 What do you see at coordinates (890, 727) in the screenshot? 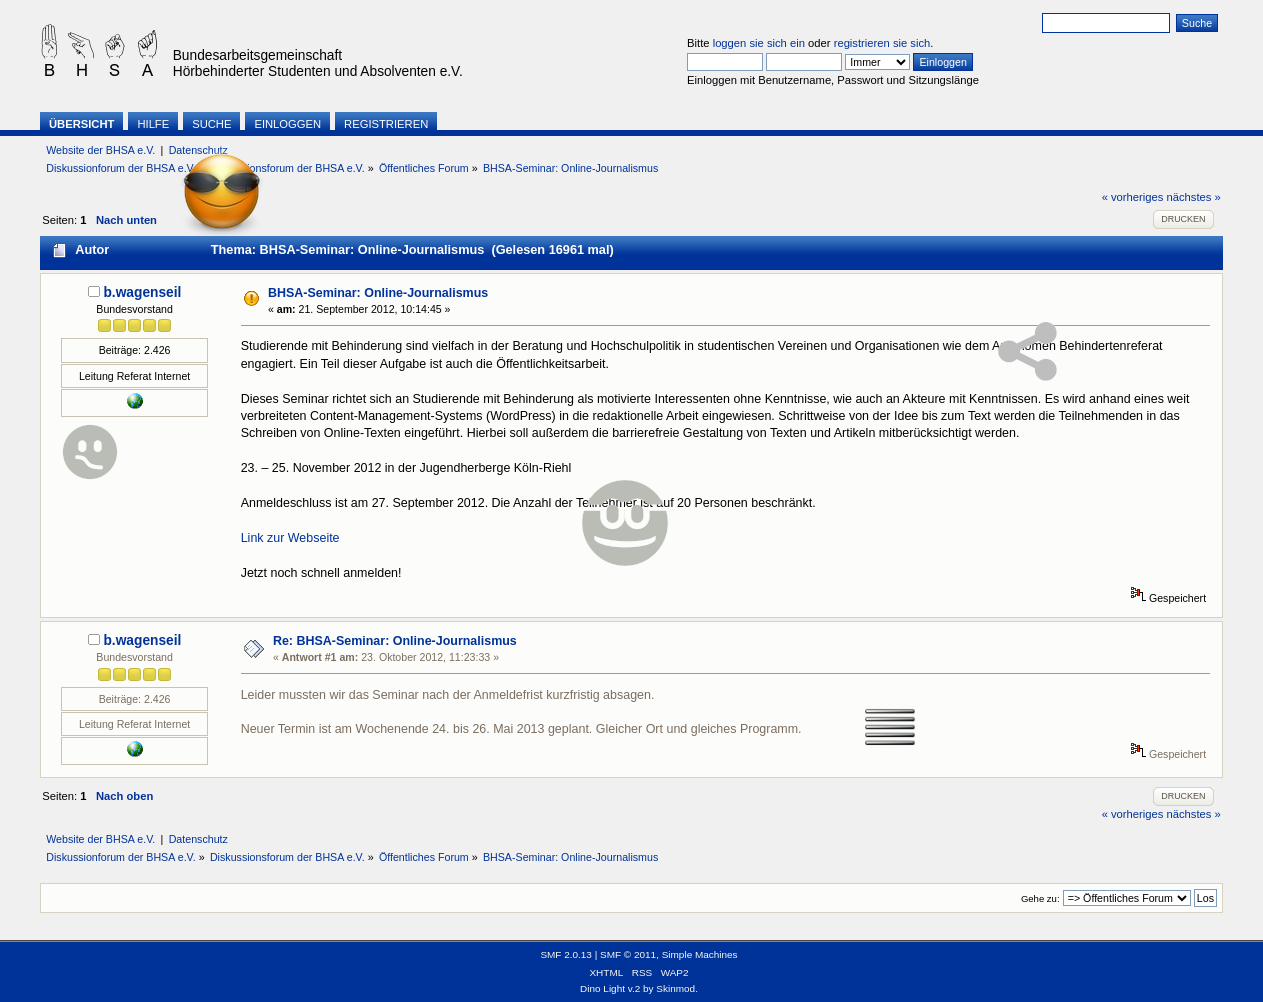
I see `justify text to fill both margins` at bounding box center [890, 727].